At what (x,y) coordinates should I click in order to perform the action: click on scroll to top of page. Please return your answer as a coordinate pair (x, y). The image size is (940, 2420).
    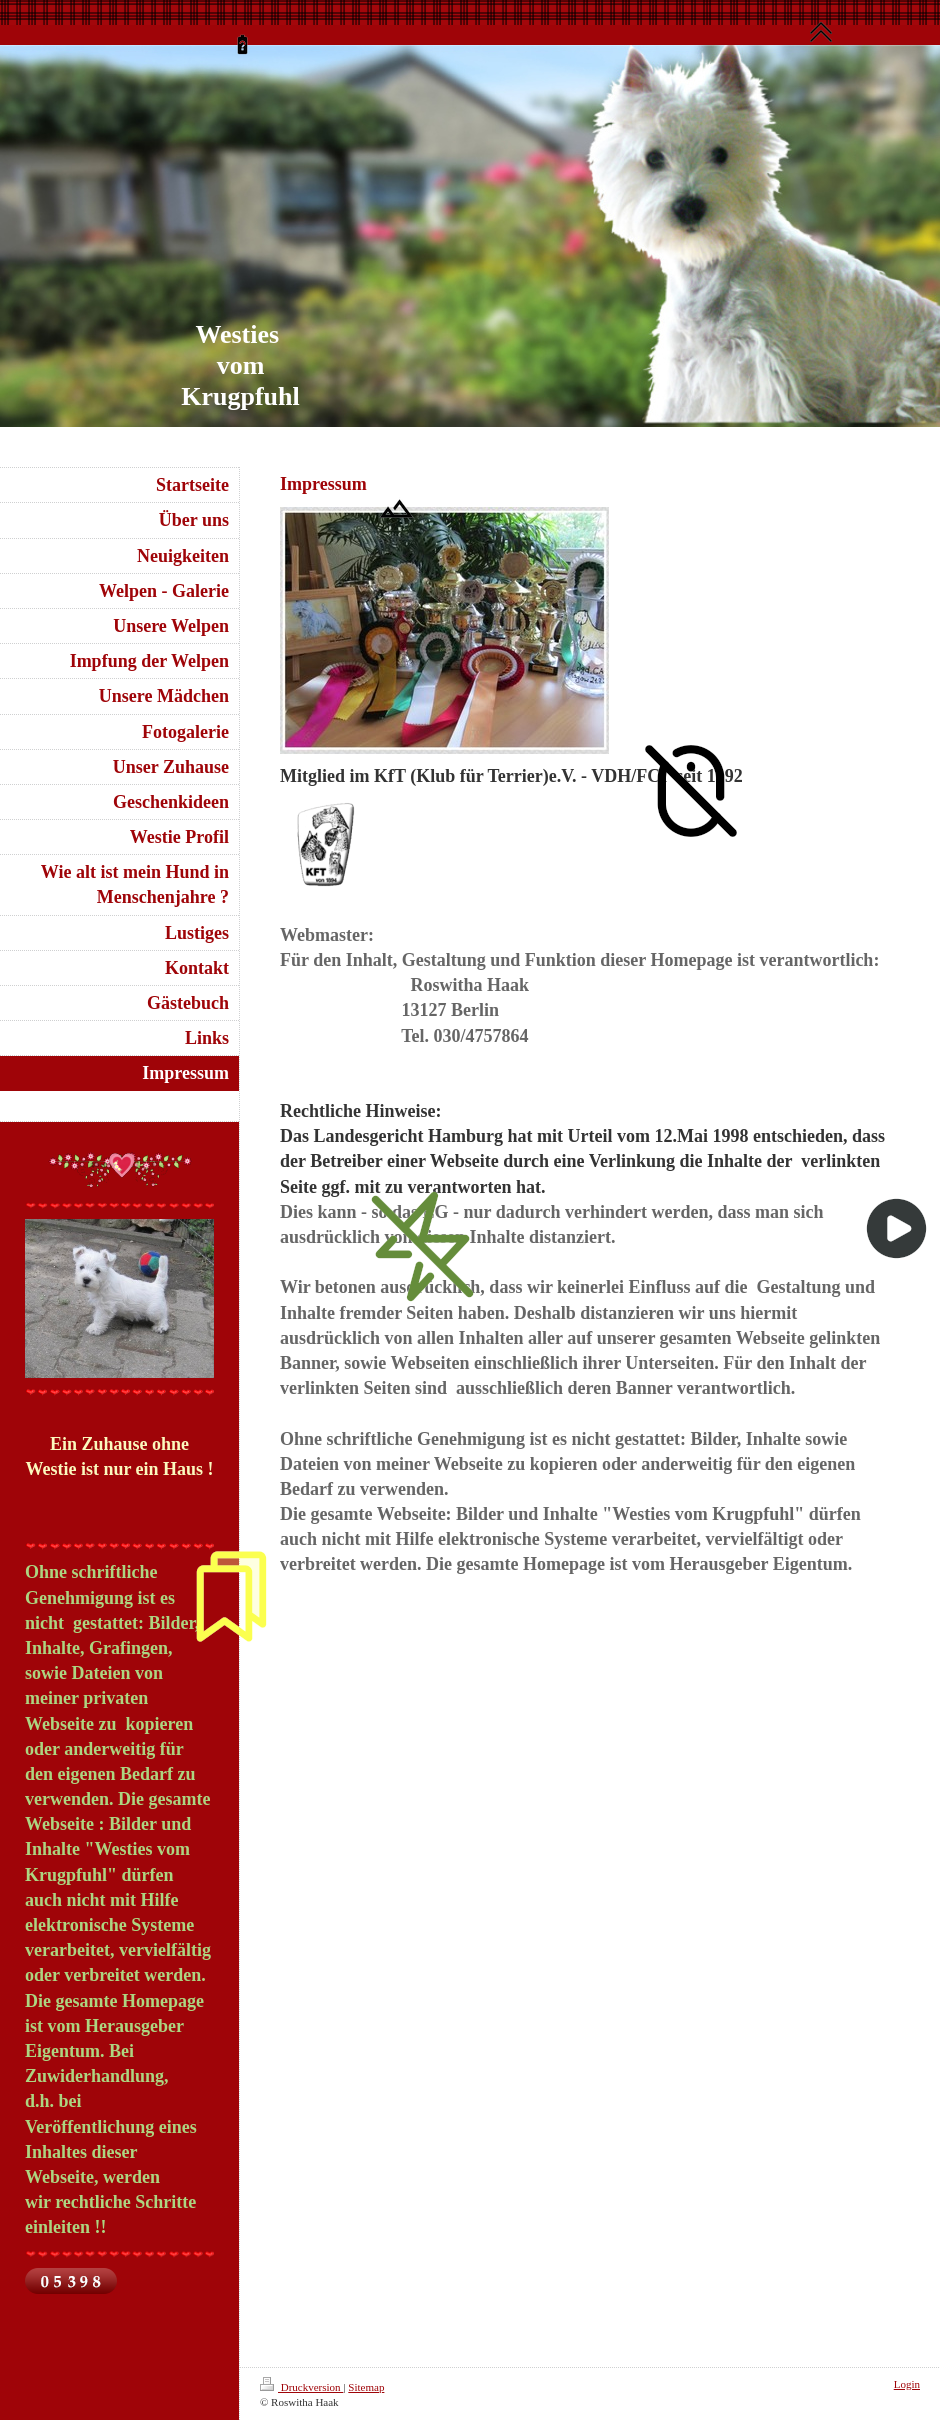
    Looking at the image, I should click on (821, 32).